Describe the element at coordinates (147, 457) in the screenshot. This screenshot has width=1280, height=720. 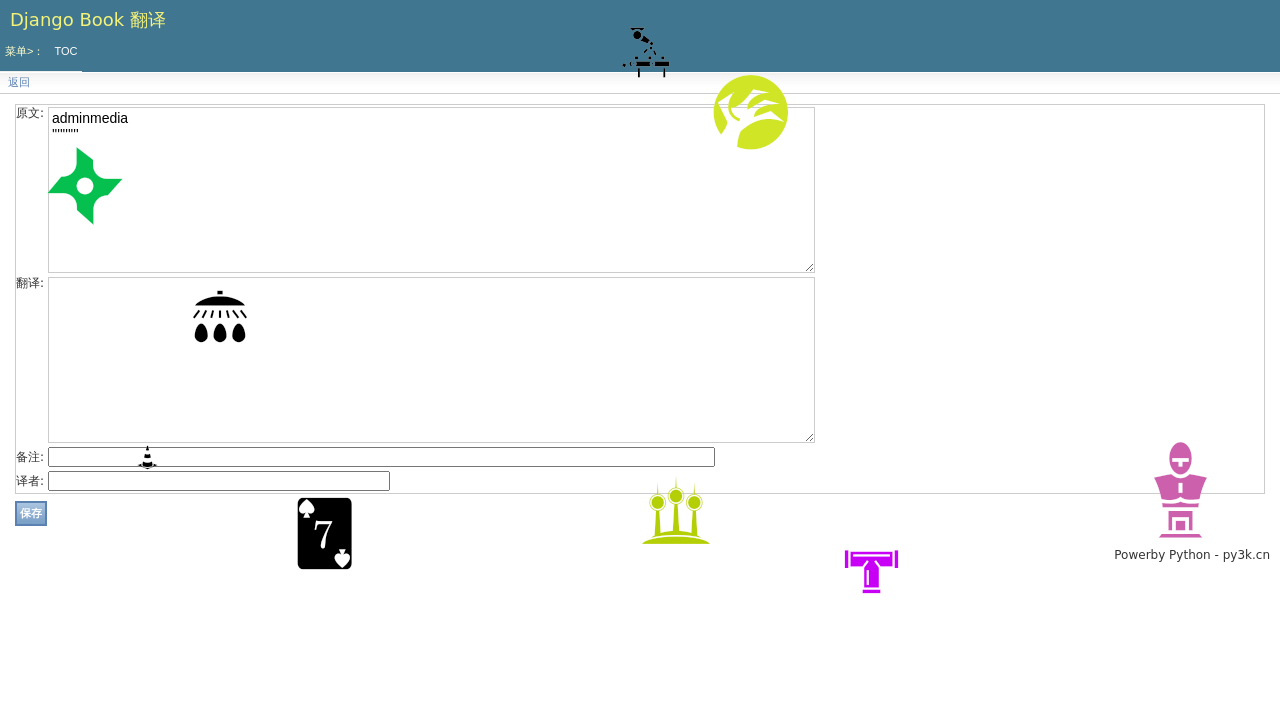
I see `indicates an area under construction or maintenance` at that location.